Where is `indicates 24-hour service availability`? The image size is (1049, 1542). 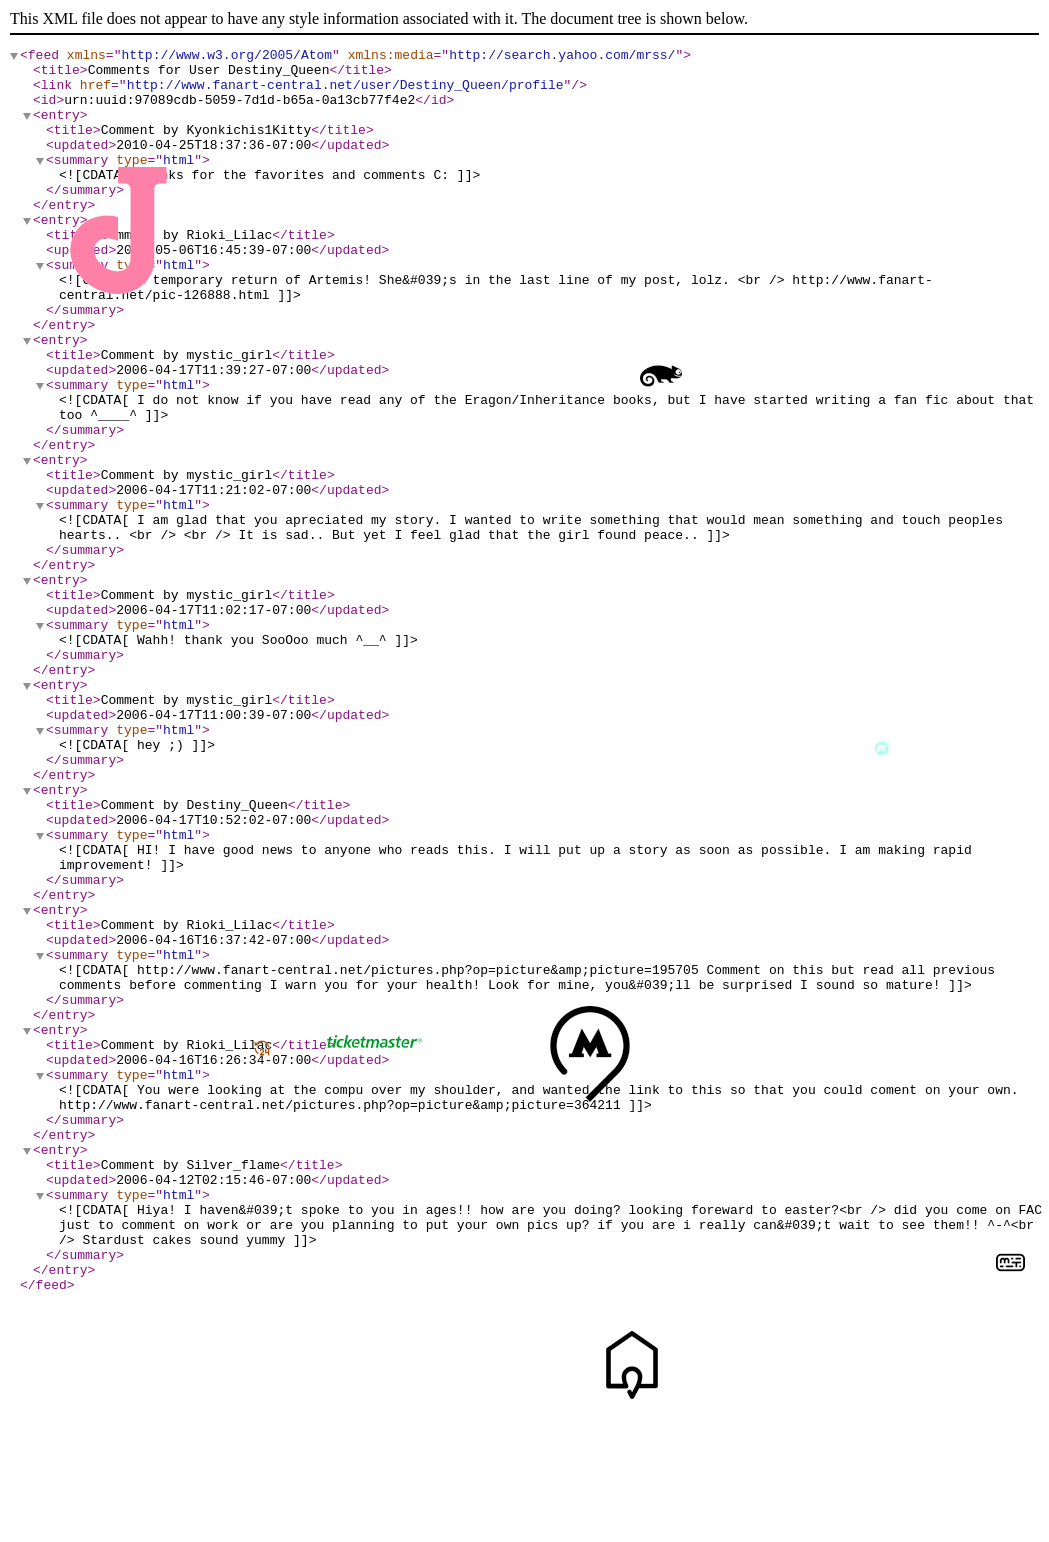 indicates 24-hour service availability is located at coordinates (262, 1048).